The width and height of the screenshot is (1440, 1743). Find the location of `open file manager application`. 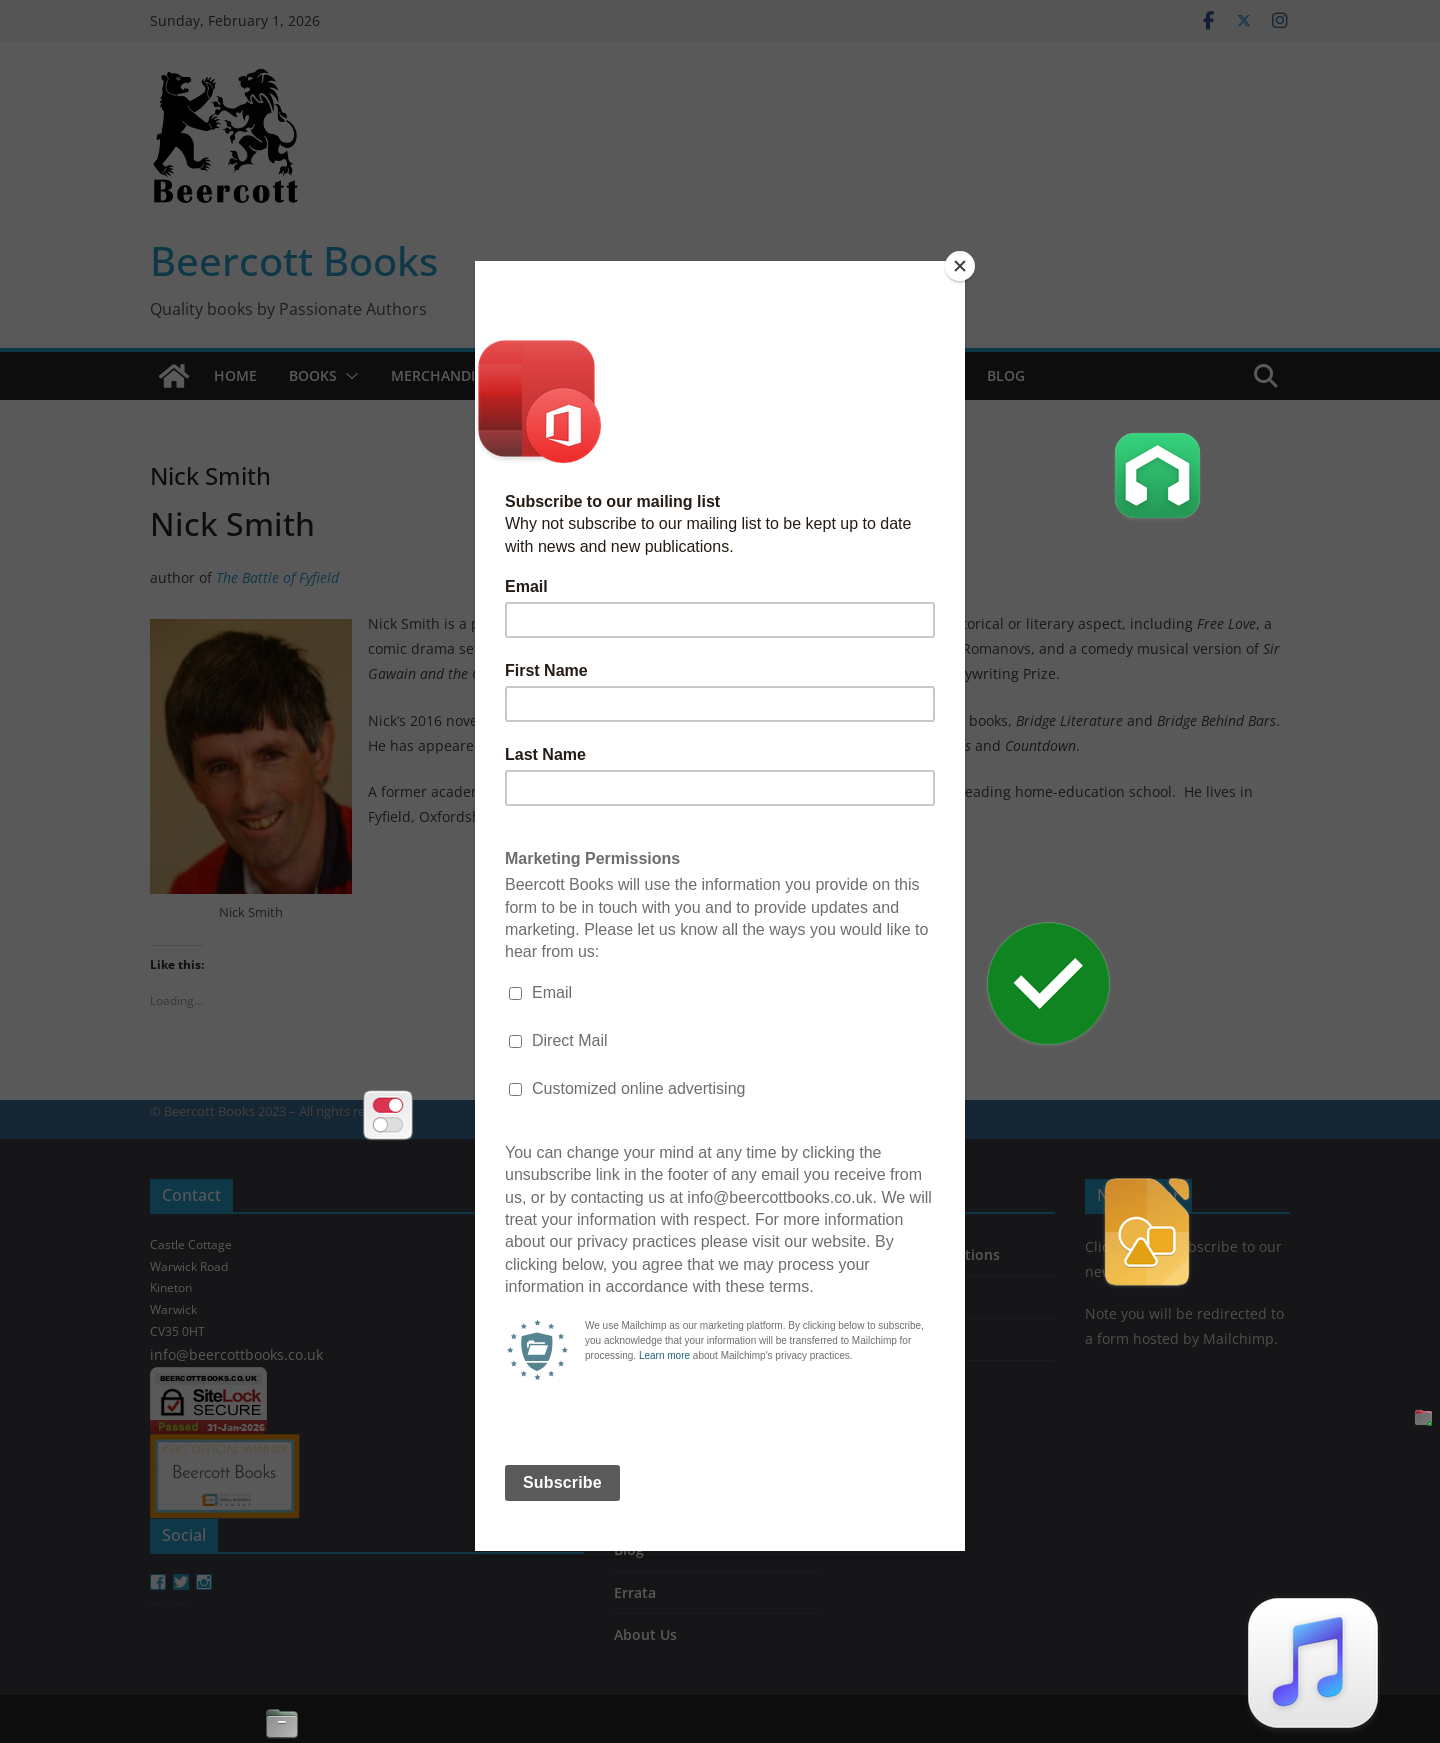

open file manager application is located at coordinates (282, 1723).